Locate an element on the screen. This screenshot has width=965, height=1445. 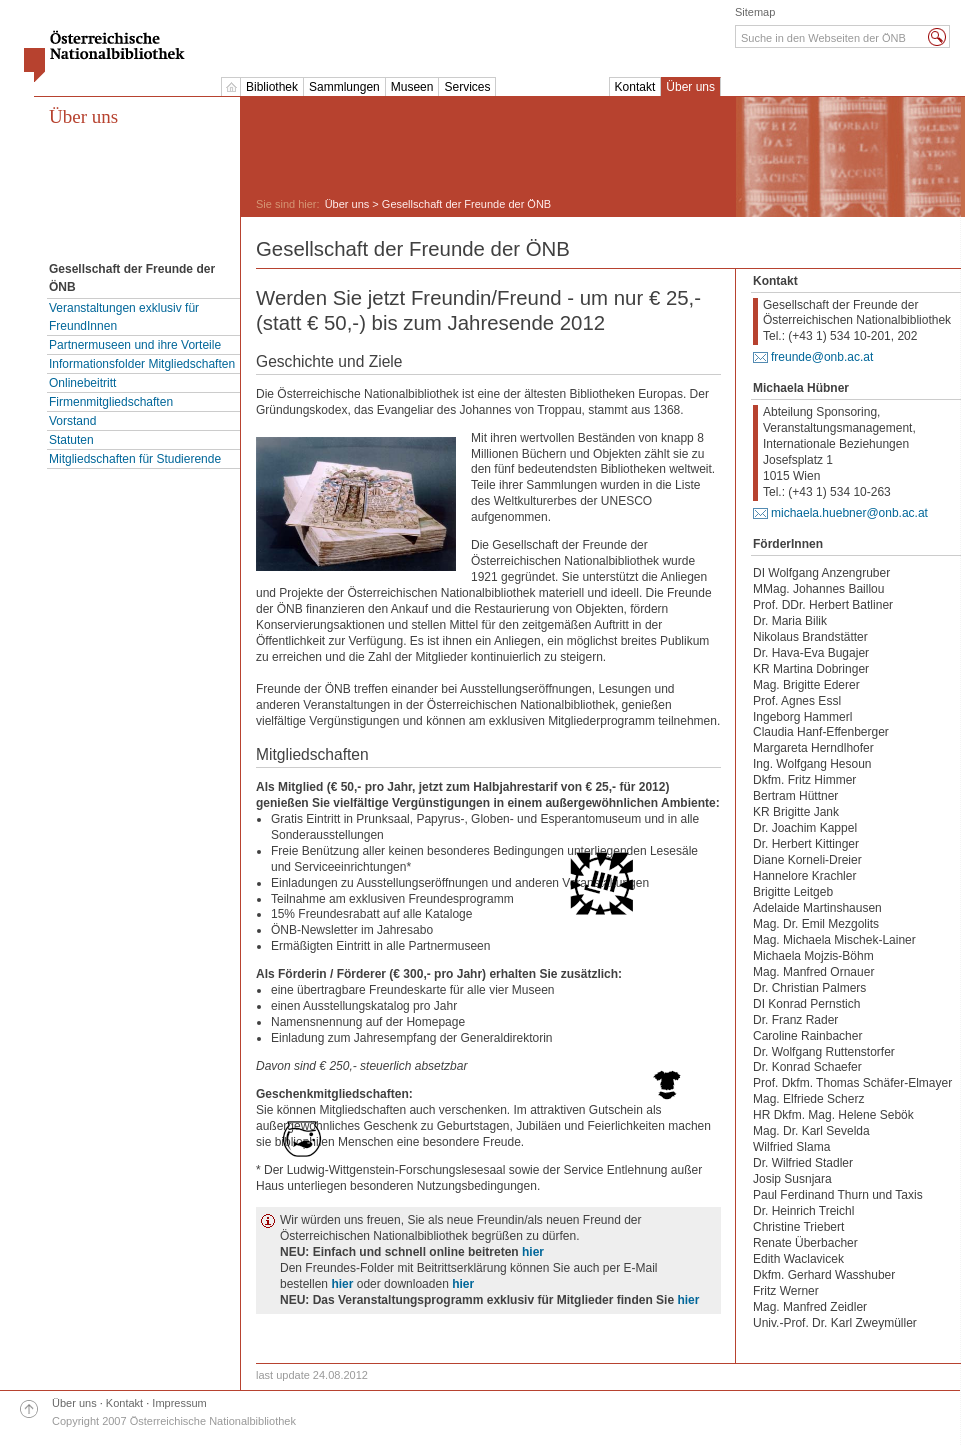
activate a powerful attack or special move is located at coordinates (601, 883).